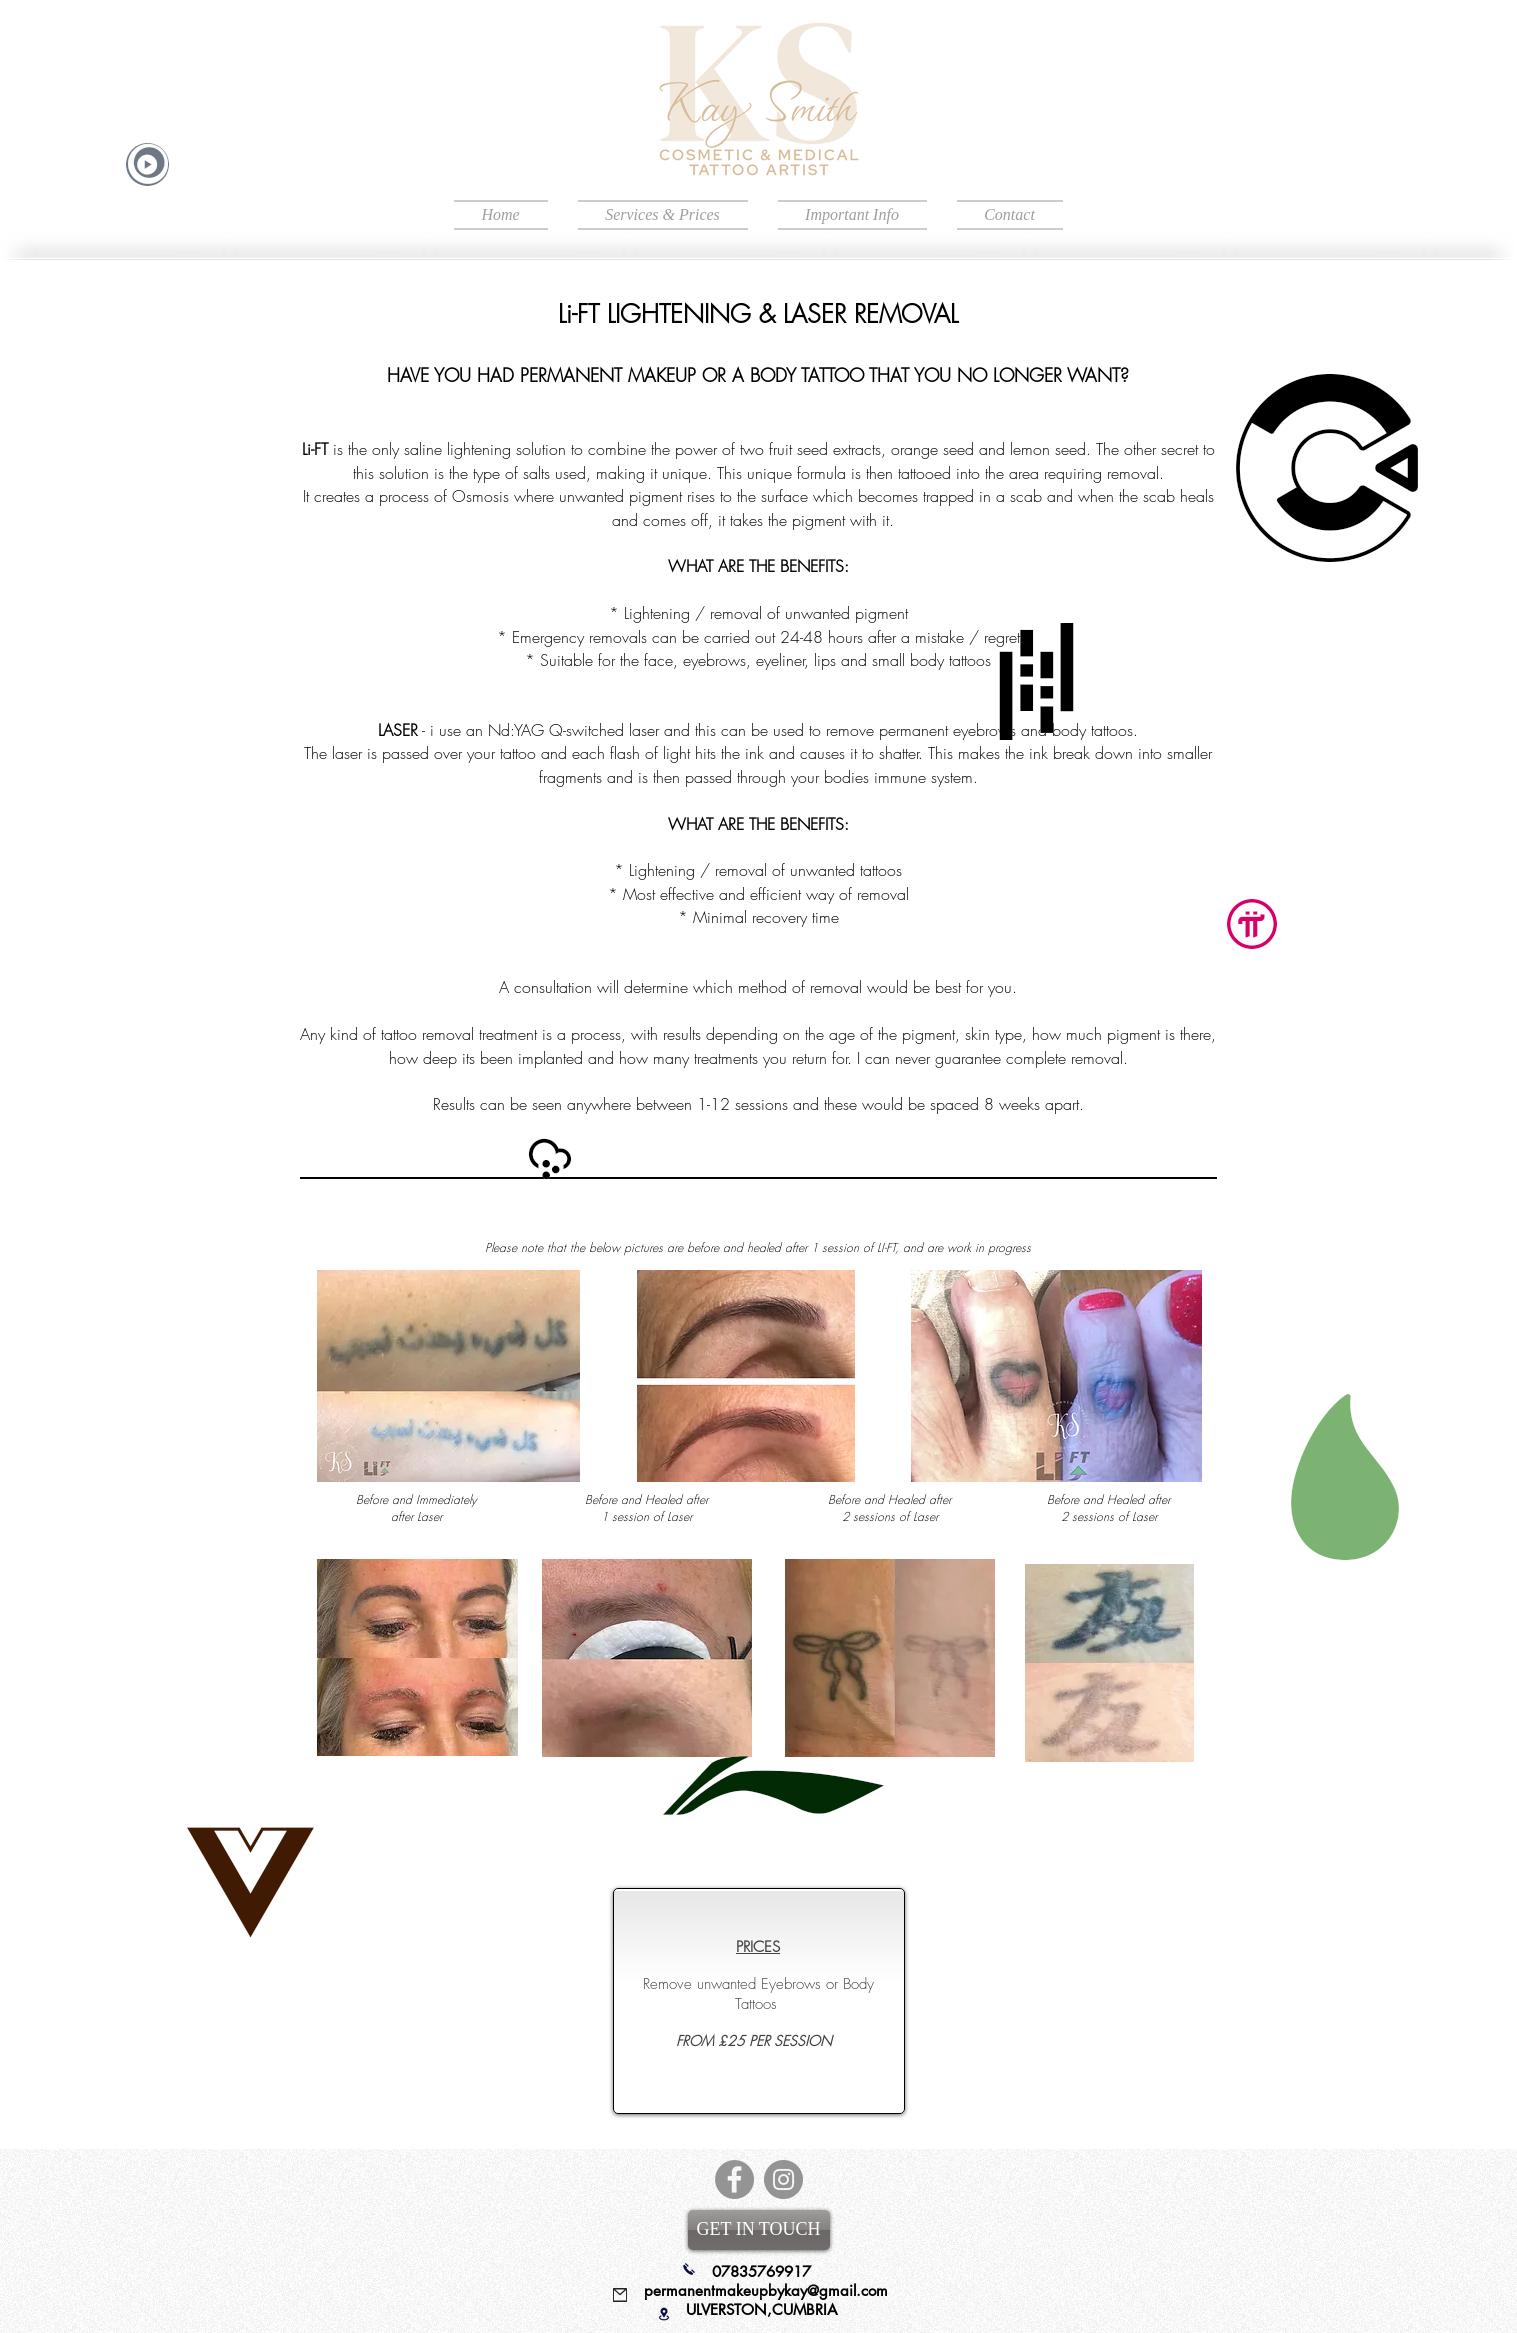 Image resolution: width=1517 pixels, height=2333 pixels. What do you see at coordinates (1036, 681) in the screenshot?
I see `pandas Python data analysis library logo` at bounding box center [1036, 681].